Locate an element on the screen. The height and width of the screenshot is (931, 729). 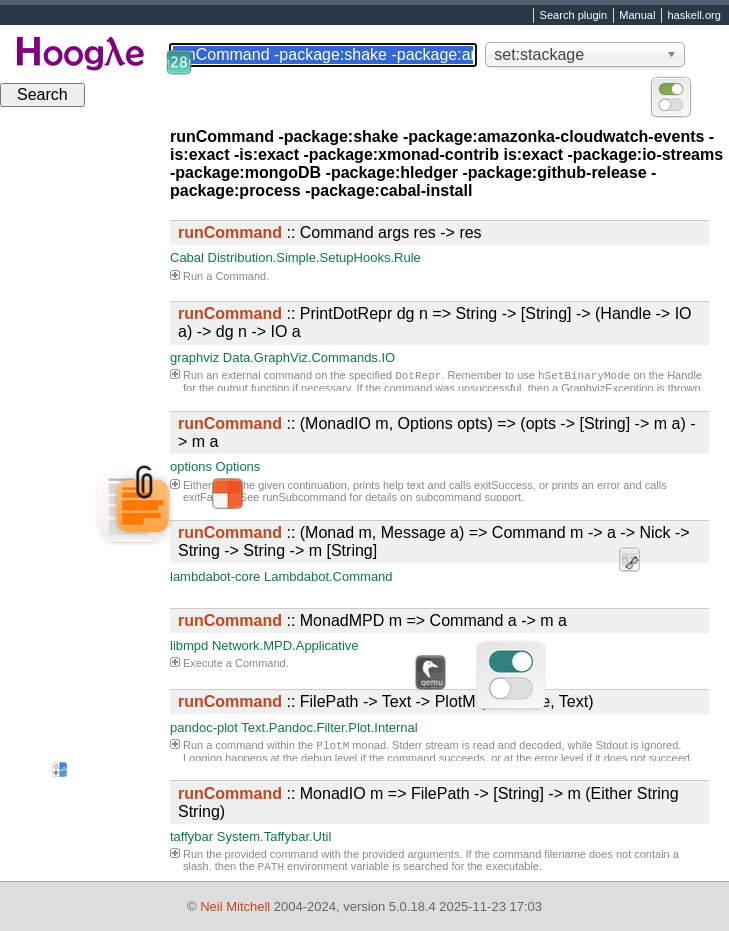
open pdf metadata editor app is located at coordinates (133, 506).